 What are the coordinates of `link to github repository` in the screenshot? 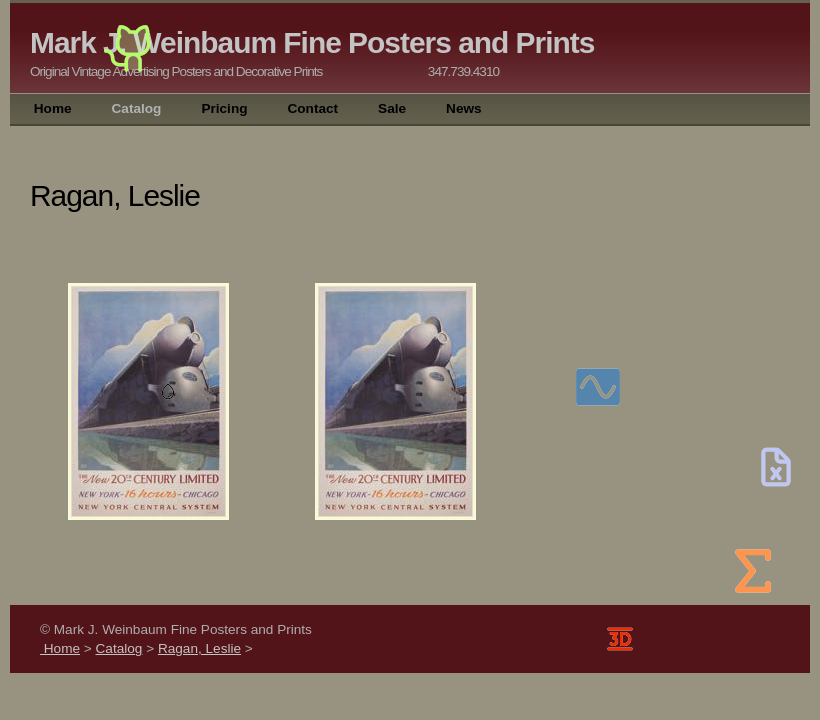 It's located at (131, 47).